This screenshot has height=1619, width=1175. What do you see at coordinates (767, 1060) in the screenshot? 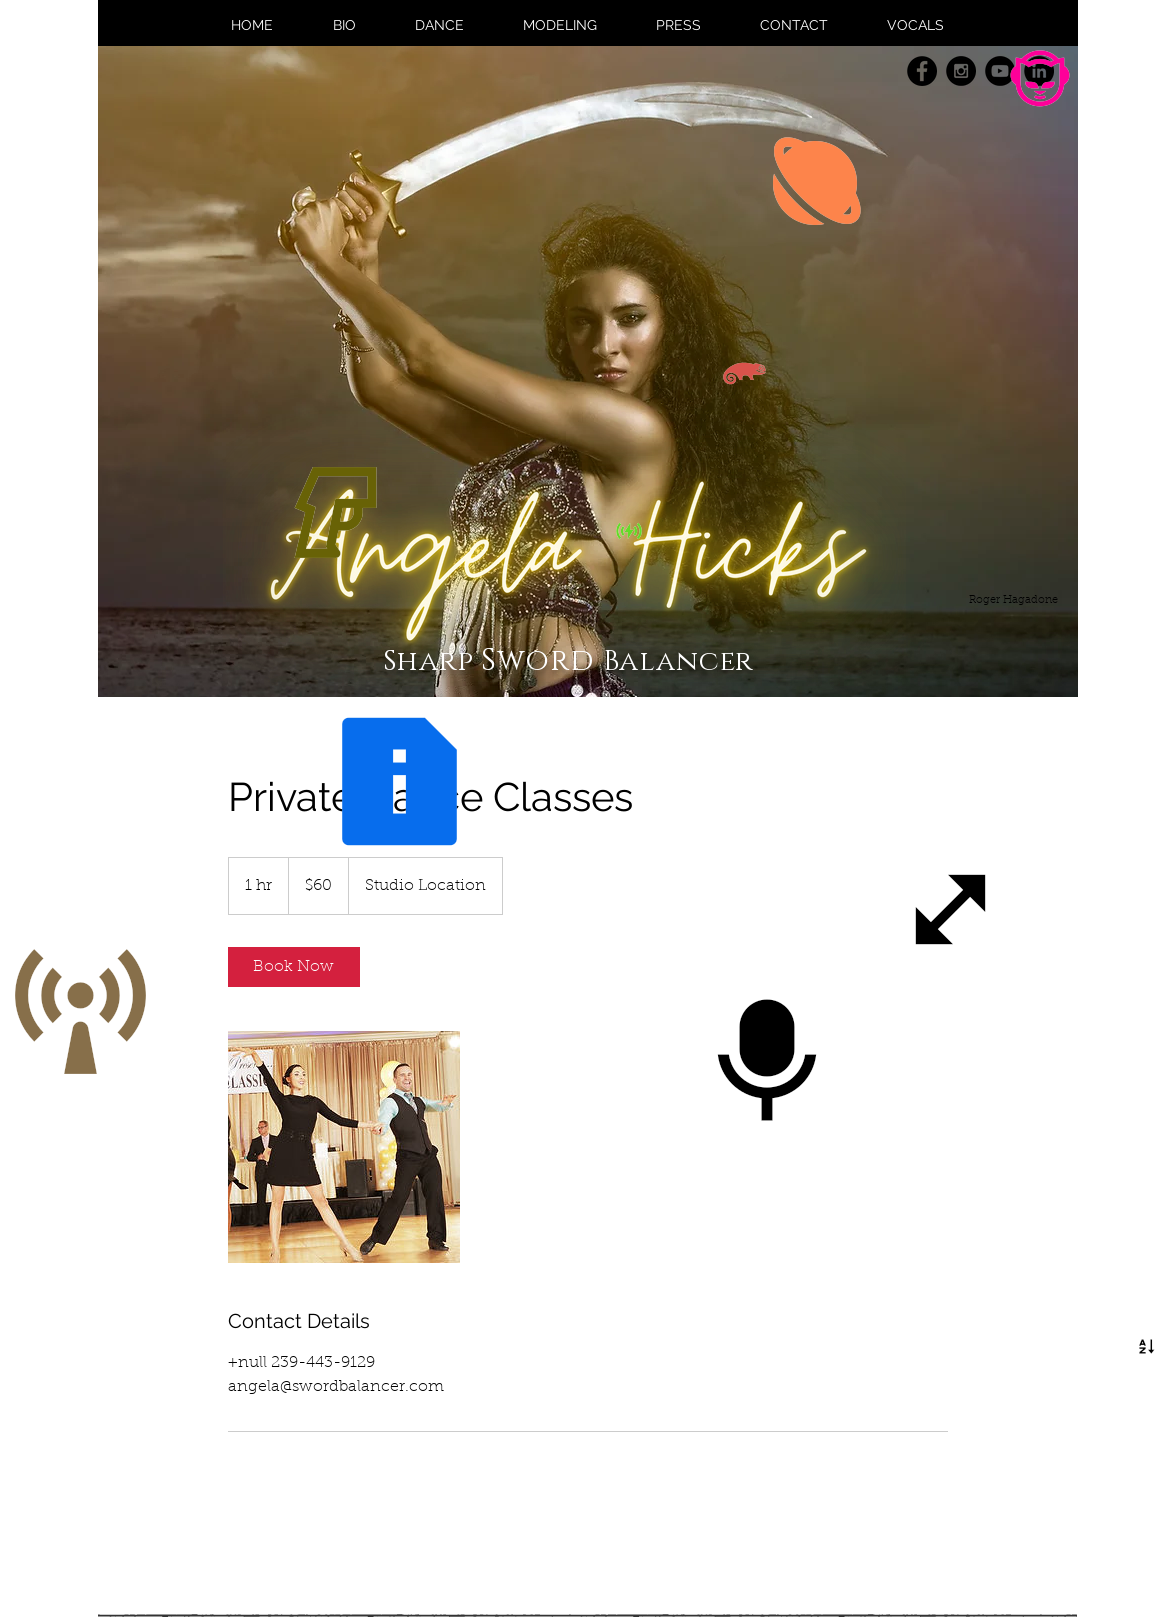
I see `tap to start voice recording` at bounding box center [767, 1060].